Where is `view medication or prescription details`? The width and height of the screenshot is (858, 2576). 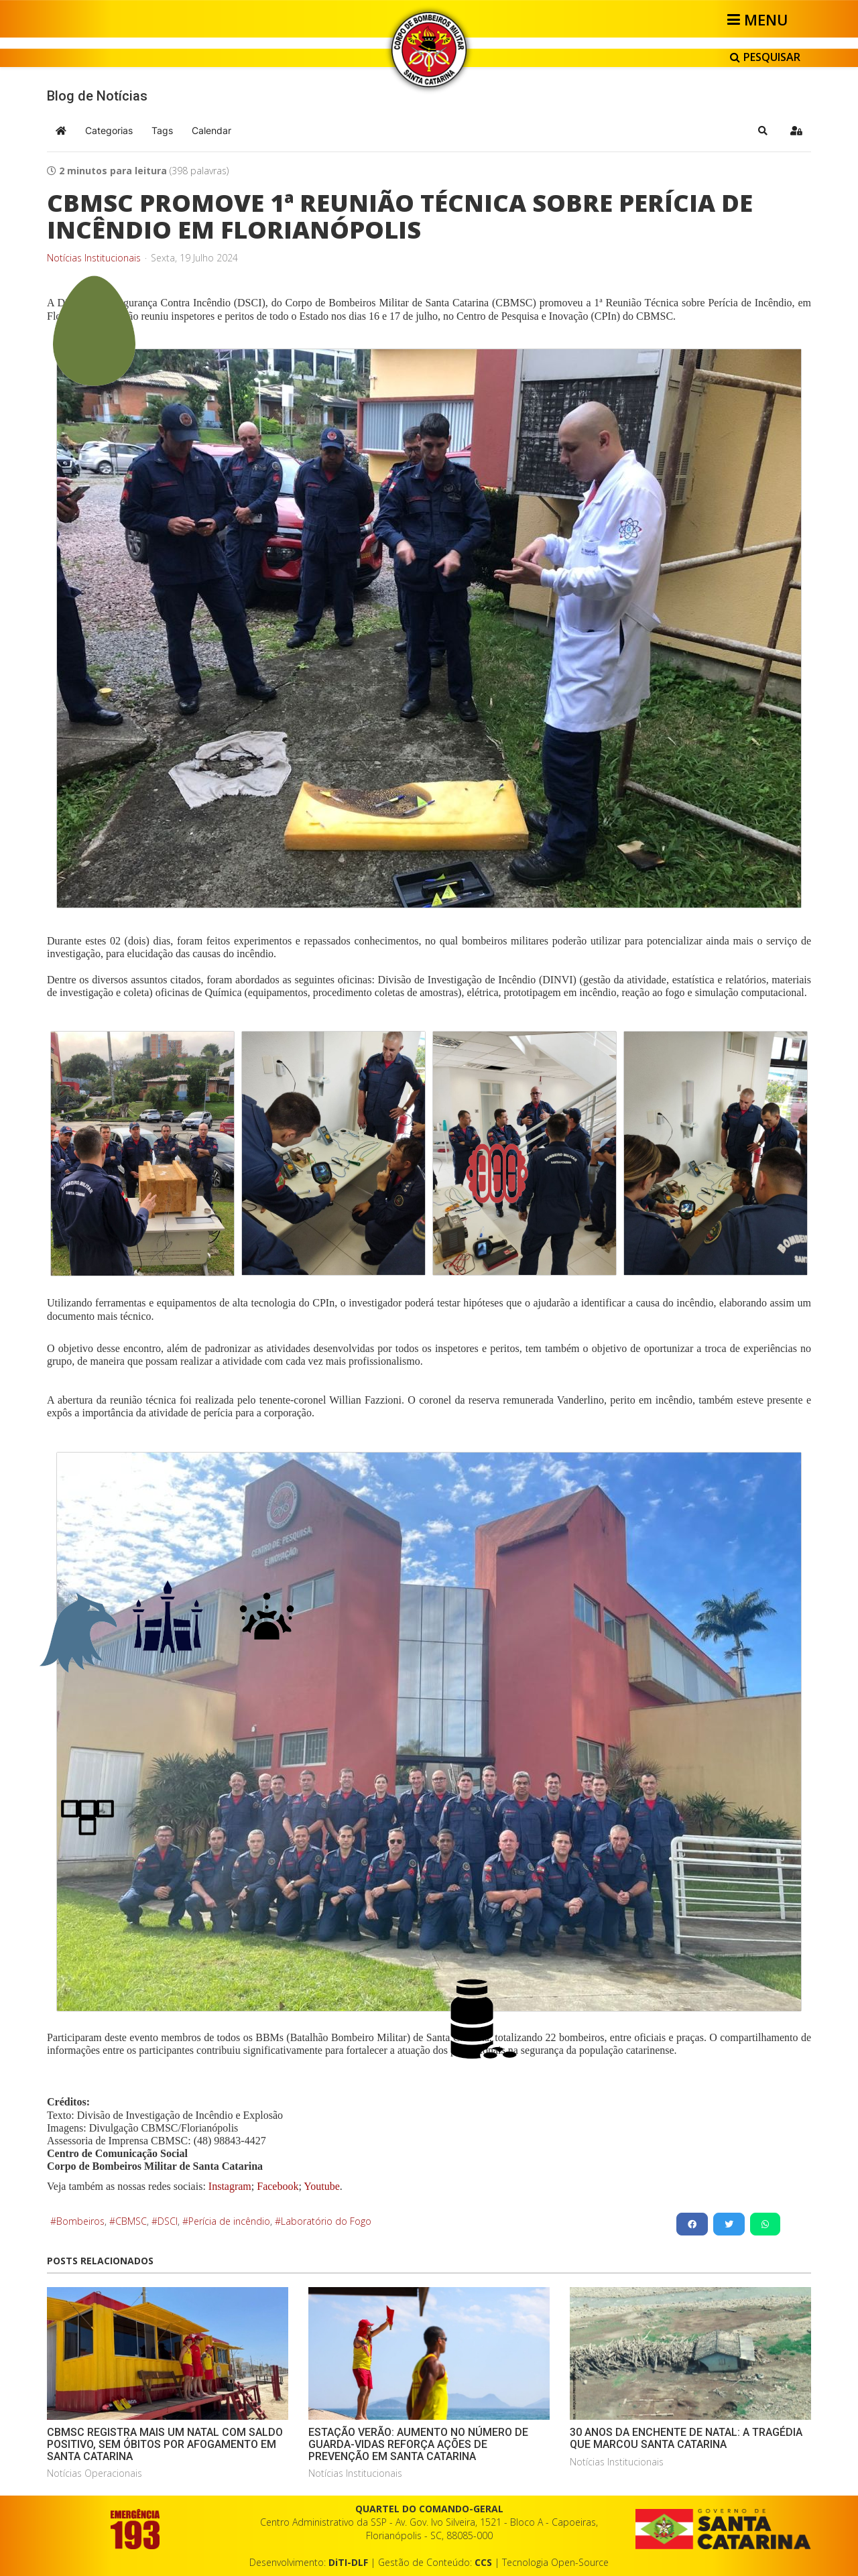
view medication or prescription details is located at coordinates (480, 2019).